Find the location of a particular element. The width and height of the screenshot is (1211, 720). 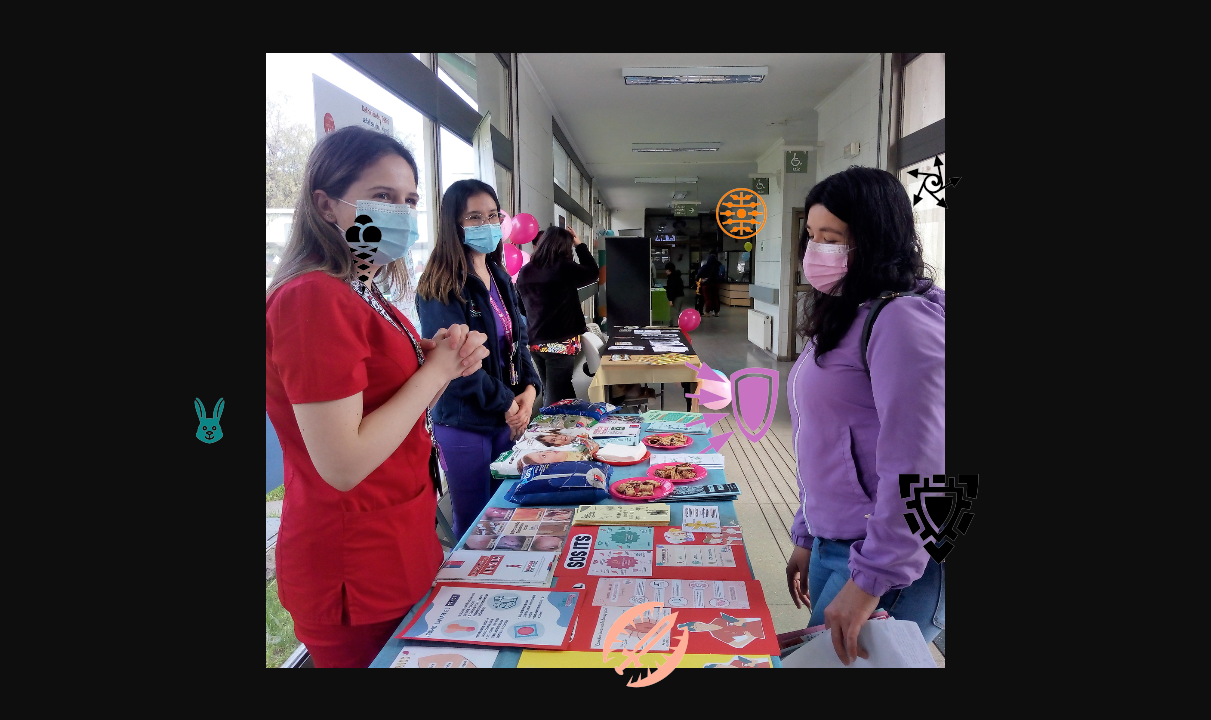

attack or combat action button is located at coordinates (646, 644).